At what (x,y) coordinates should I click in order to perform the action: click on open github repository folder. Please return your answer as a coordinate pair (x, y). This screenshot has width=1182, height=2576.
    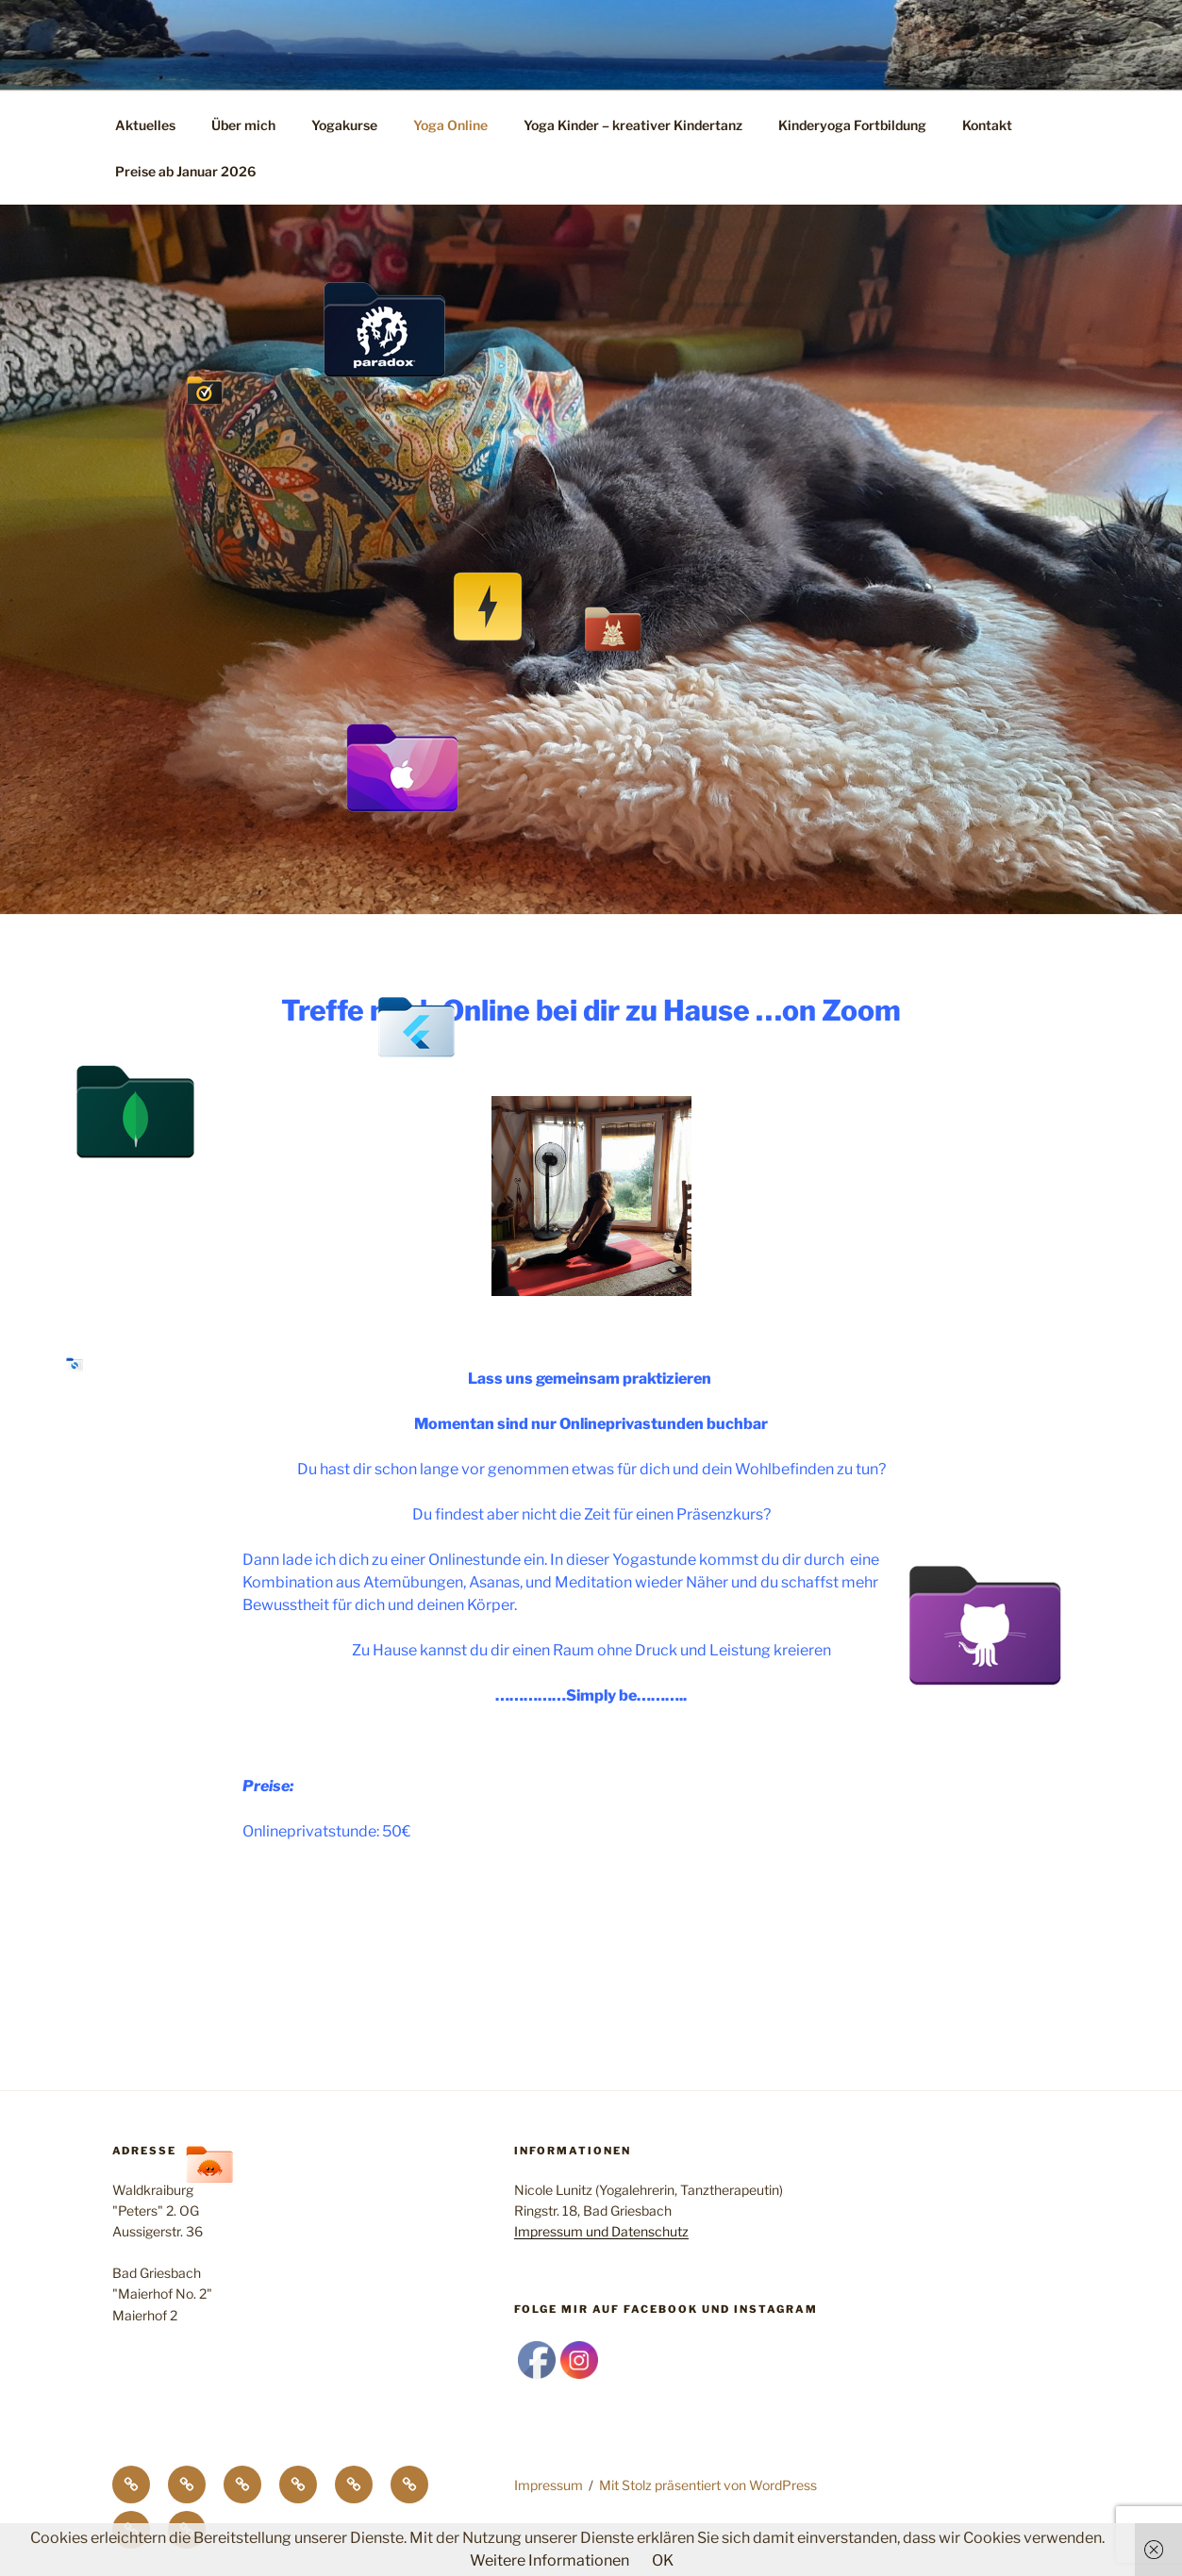
    Looking at the image, I should click on (984, 1629).